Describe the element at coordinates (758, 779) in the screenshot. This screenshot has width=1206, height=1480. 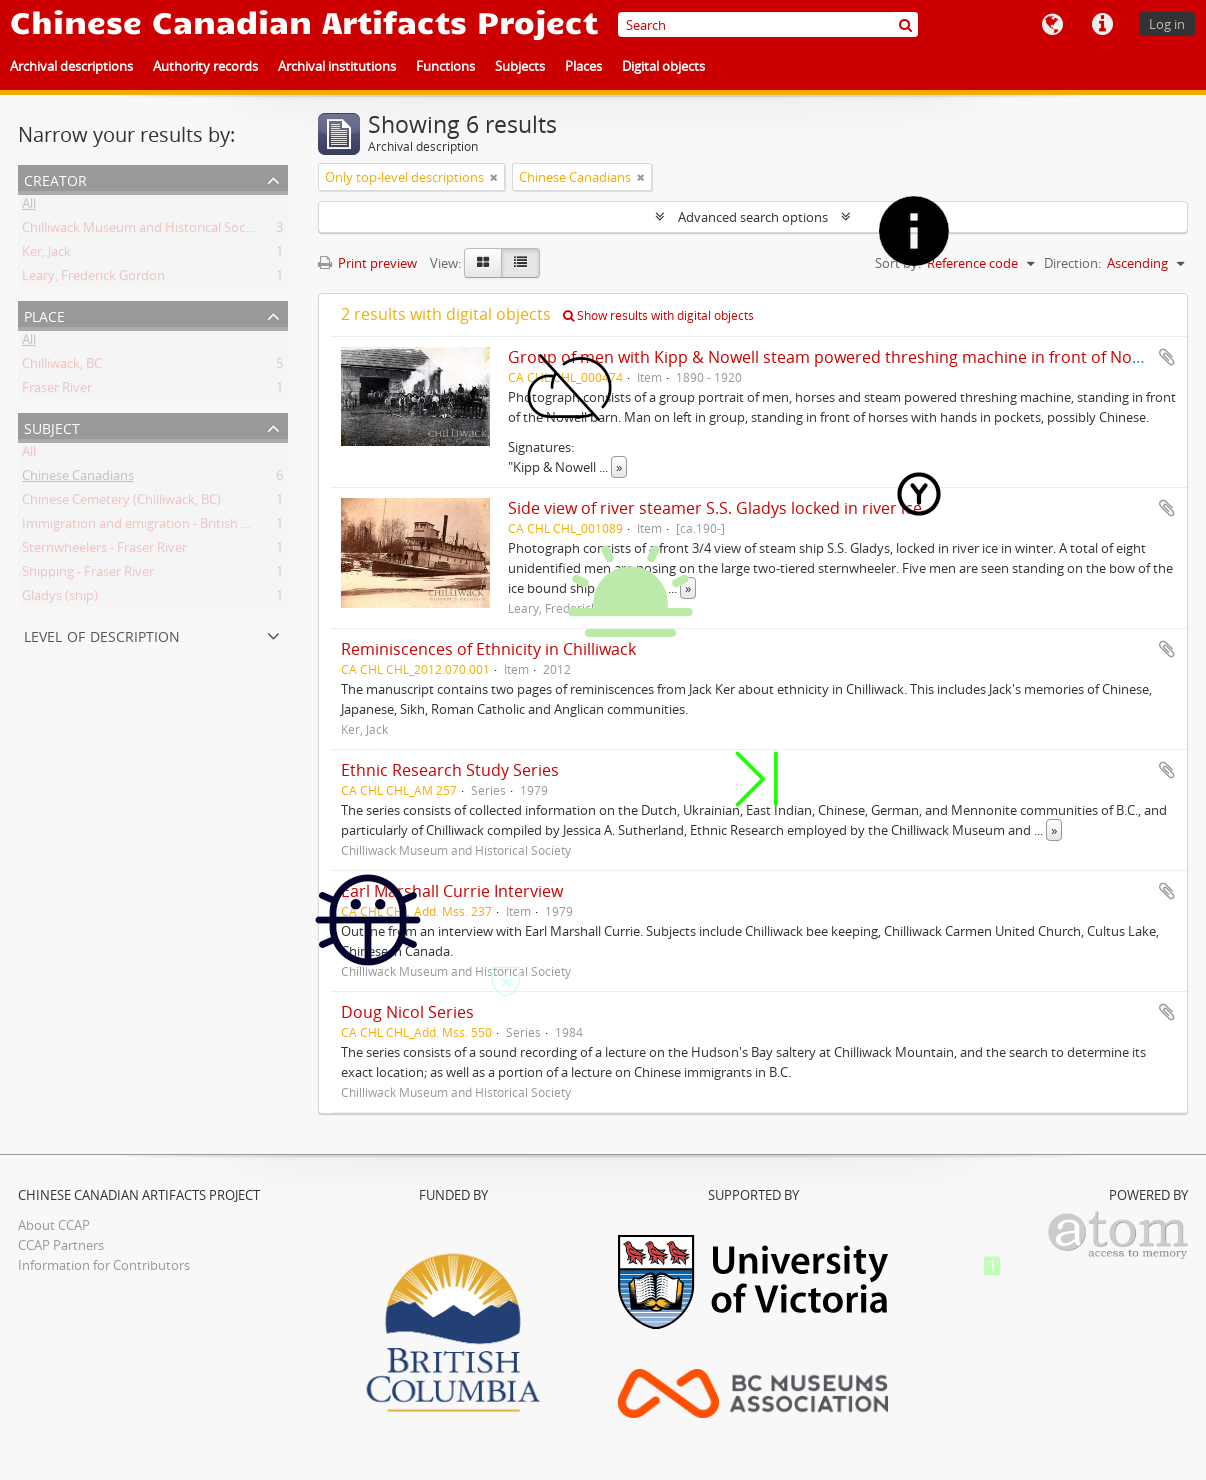
I see `skip to the end of a track or playlist` at that location.